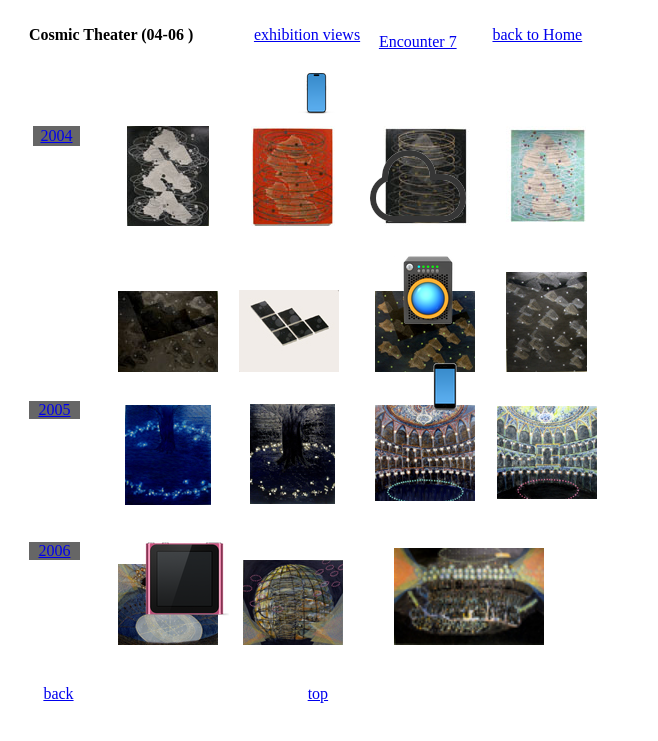 The image size is (658, 741). What do you see at coordinates (184, 578) in the screenshot?
I see `iPod nano device in pink` at bounding box center [184, 578].